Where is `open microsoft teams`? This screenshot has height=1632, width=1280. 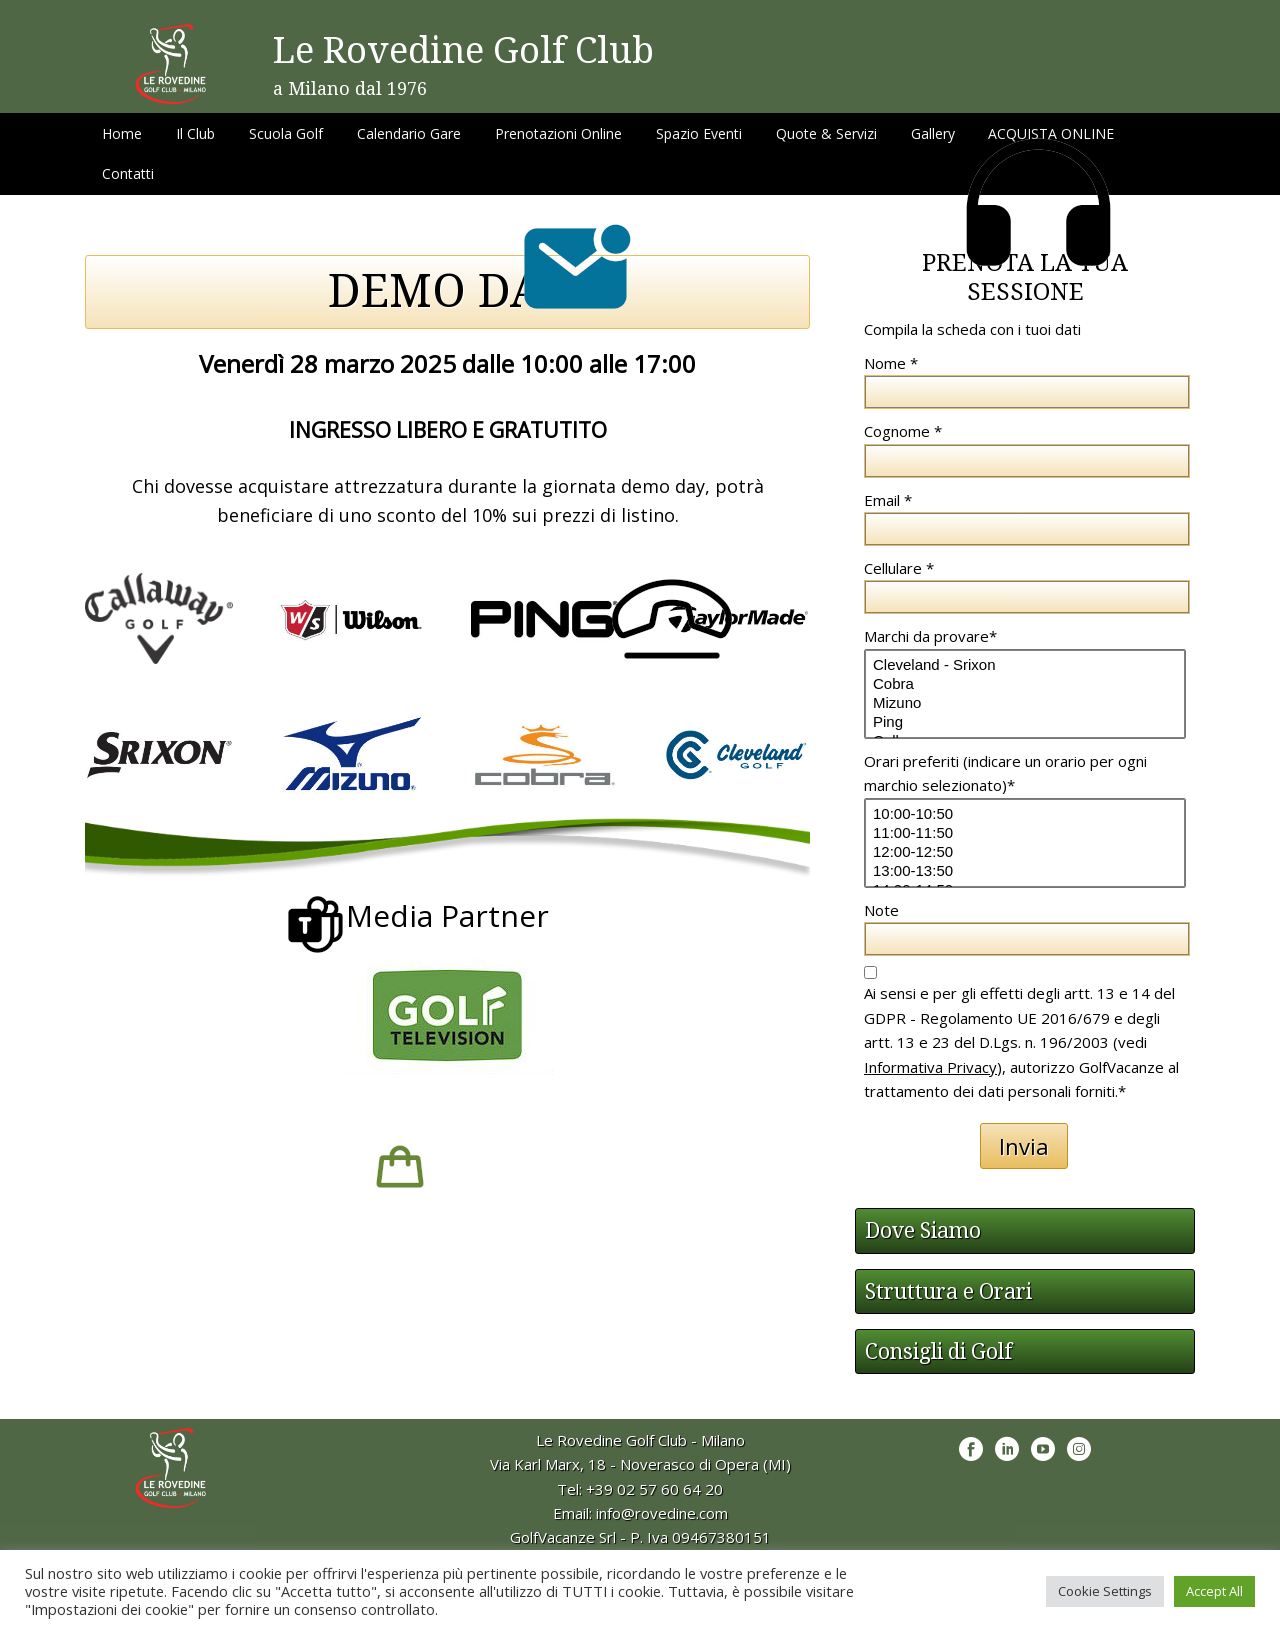
open microsoft teams is located at coordinates (315, 925).